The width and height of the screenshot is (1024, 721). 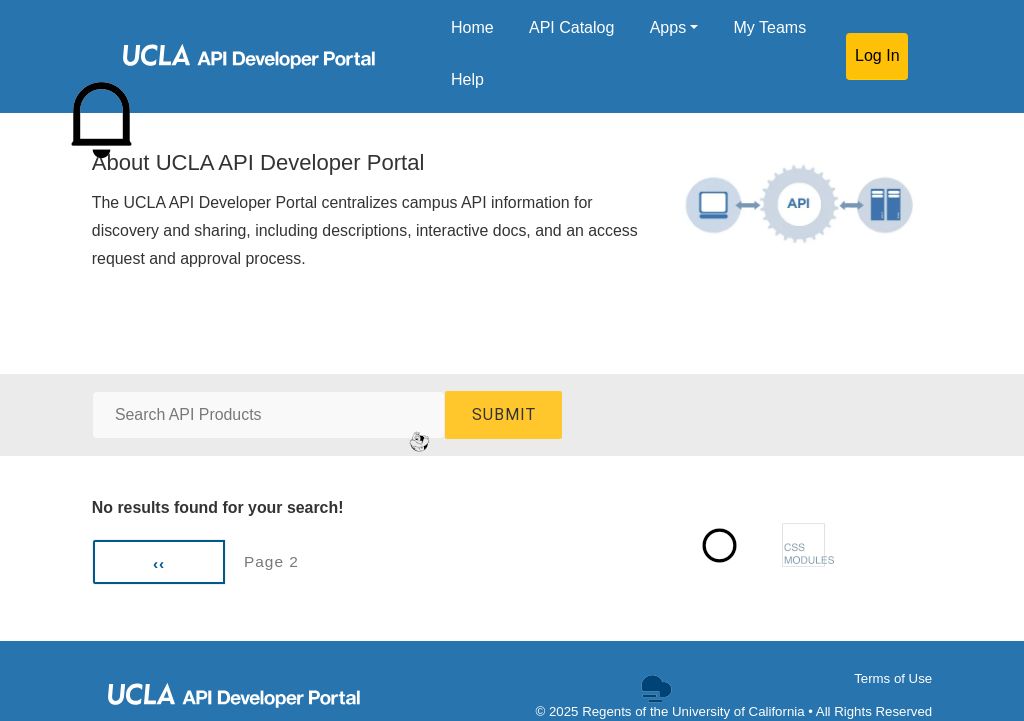 What do you see at coordinates (656, 687) in the screenshot?
I see `indicates windy weather conditions` at bounding box center [656, 687].